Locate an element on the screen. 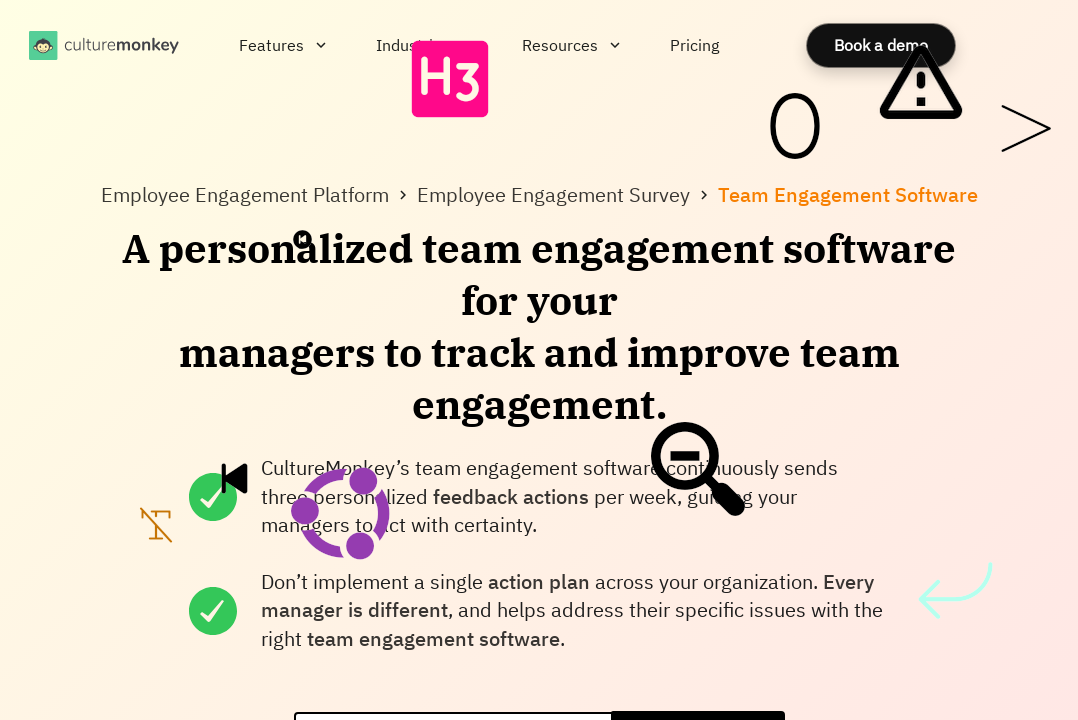 The image size is (1078, 720). format text as heading level 3 is located at coordinates (450, 79).